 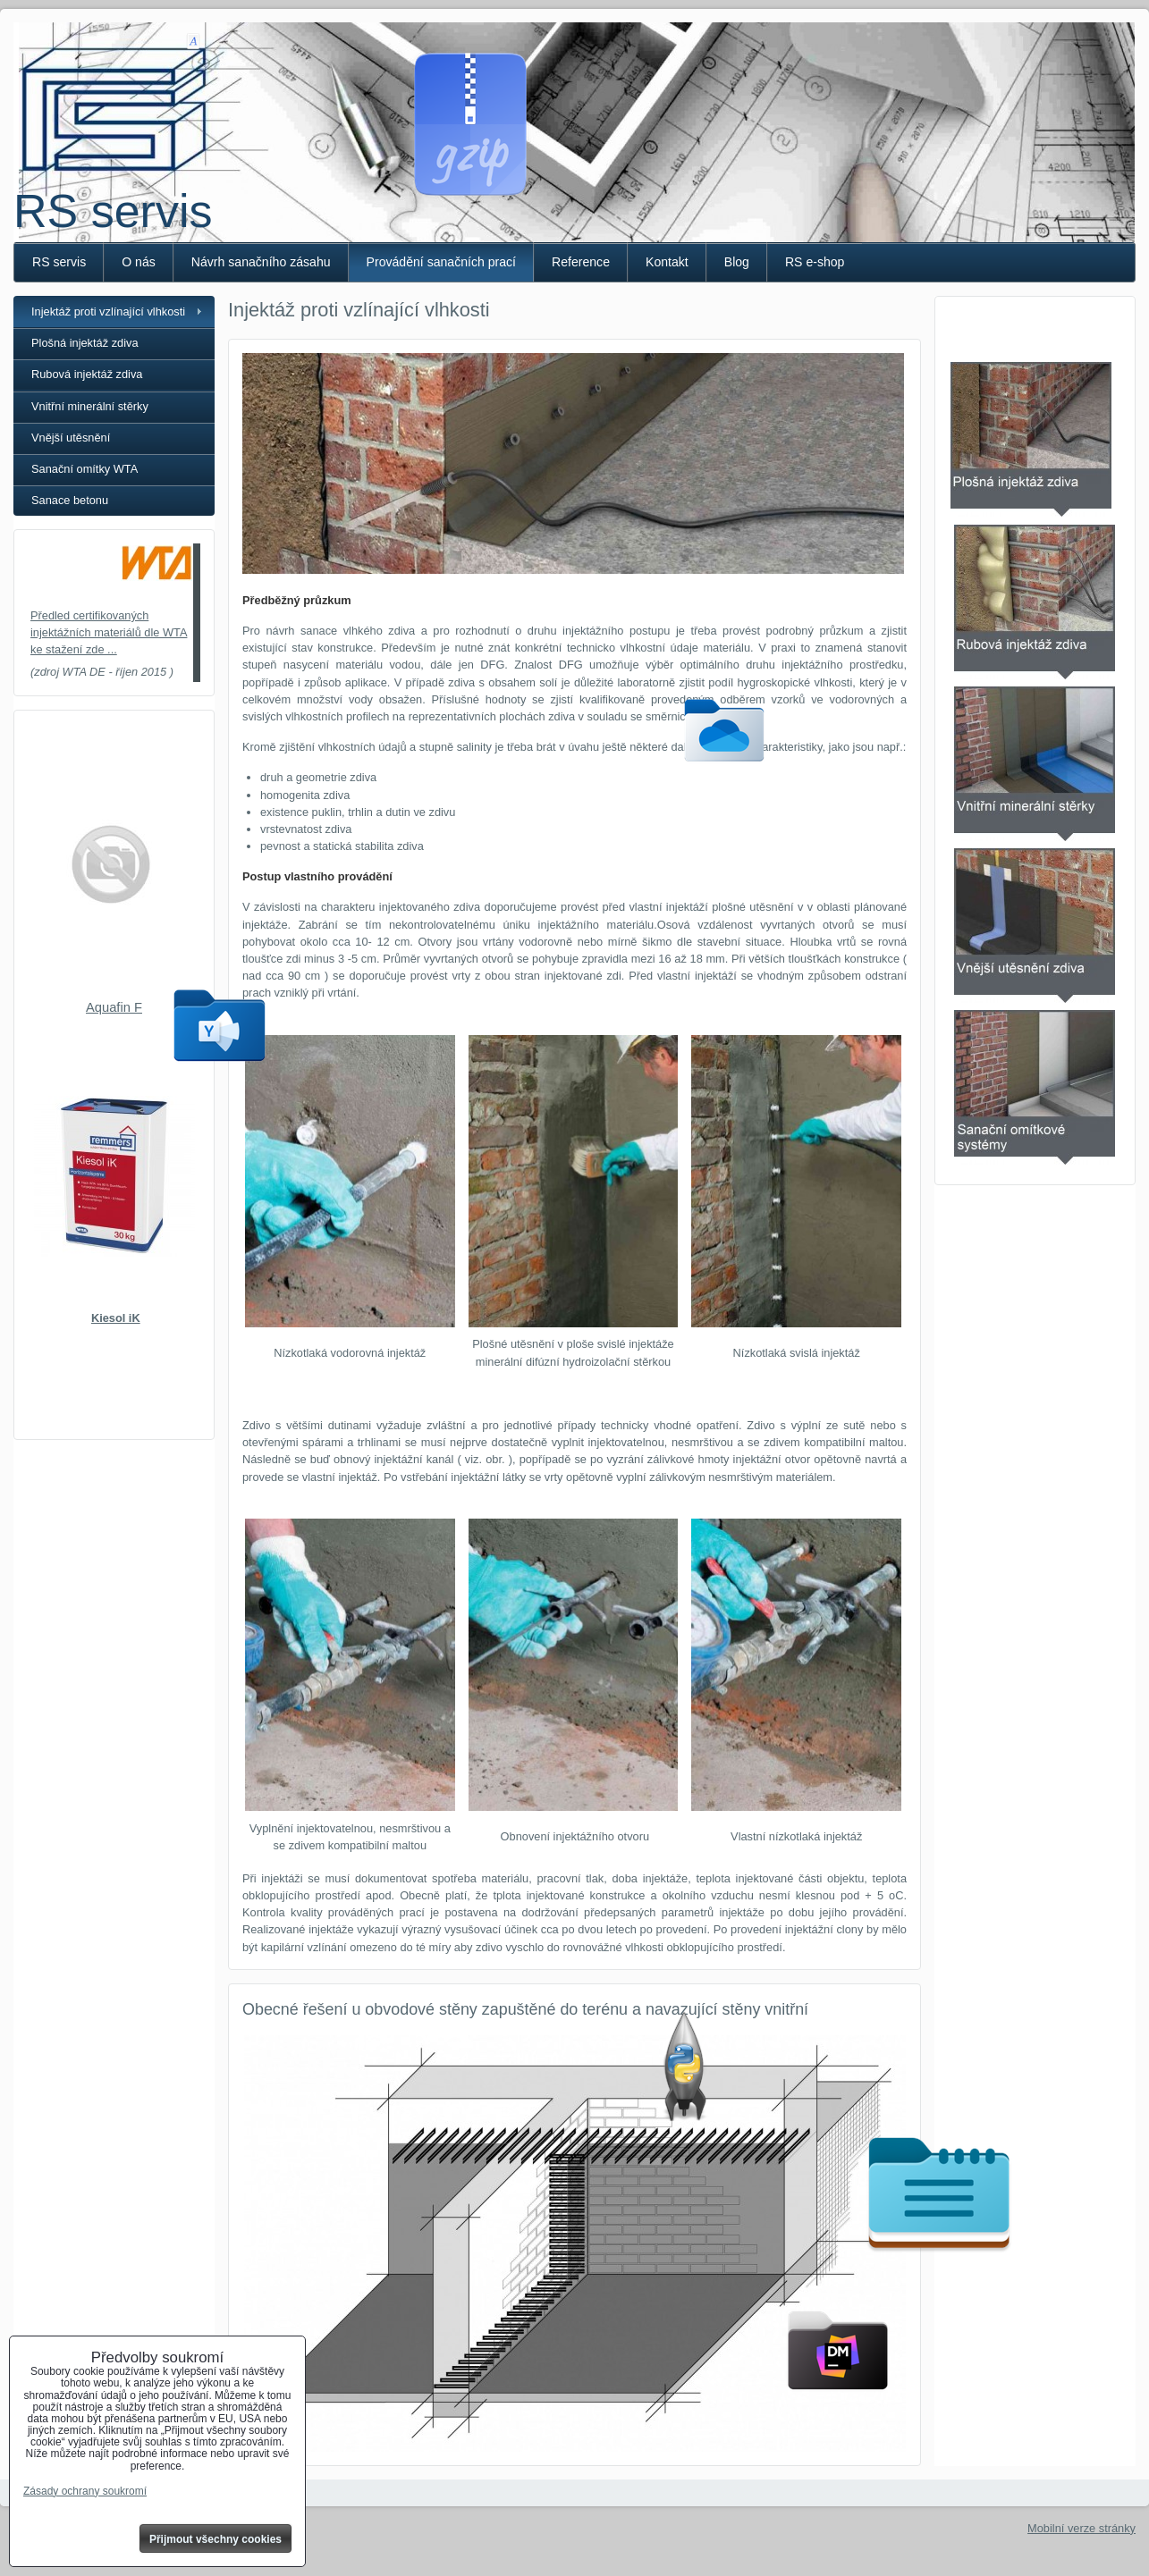 What do you see at coordinates (685, 2067) in the screenshot?
I see `launch python interpreter application` at bounding box center [685, 2067].